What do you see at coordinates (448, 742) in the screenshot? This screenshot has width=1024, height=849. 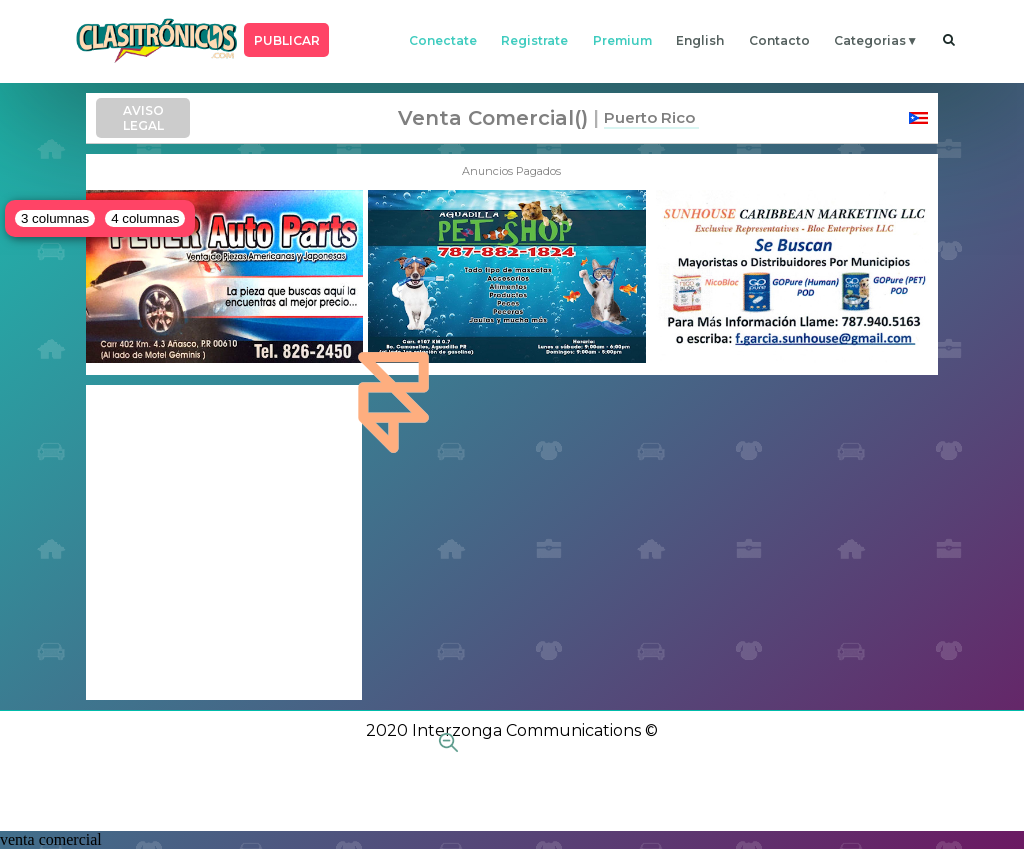 I see `zoom out to see more content` at bounding box center [448, 742].